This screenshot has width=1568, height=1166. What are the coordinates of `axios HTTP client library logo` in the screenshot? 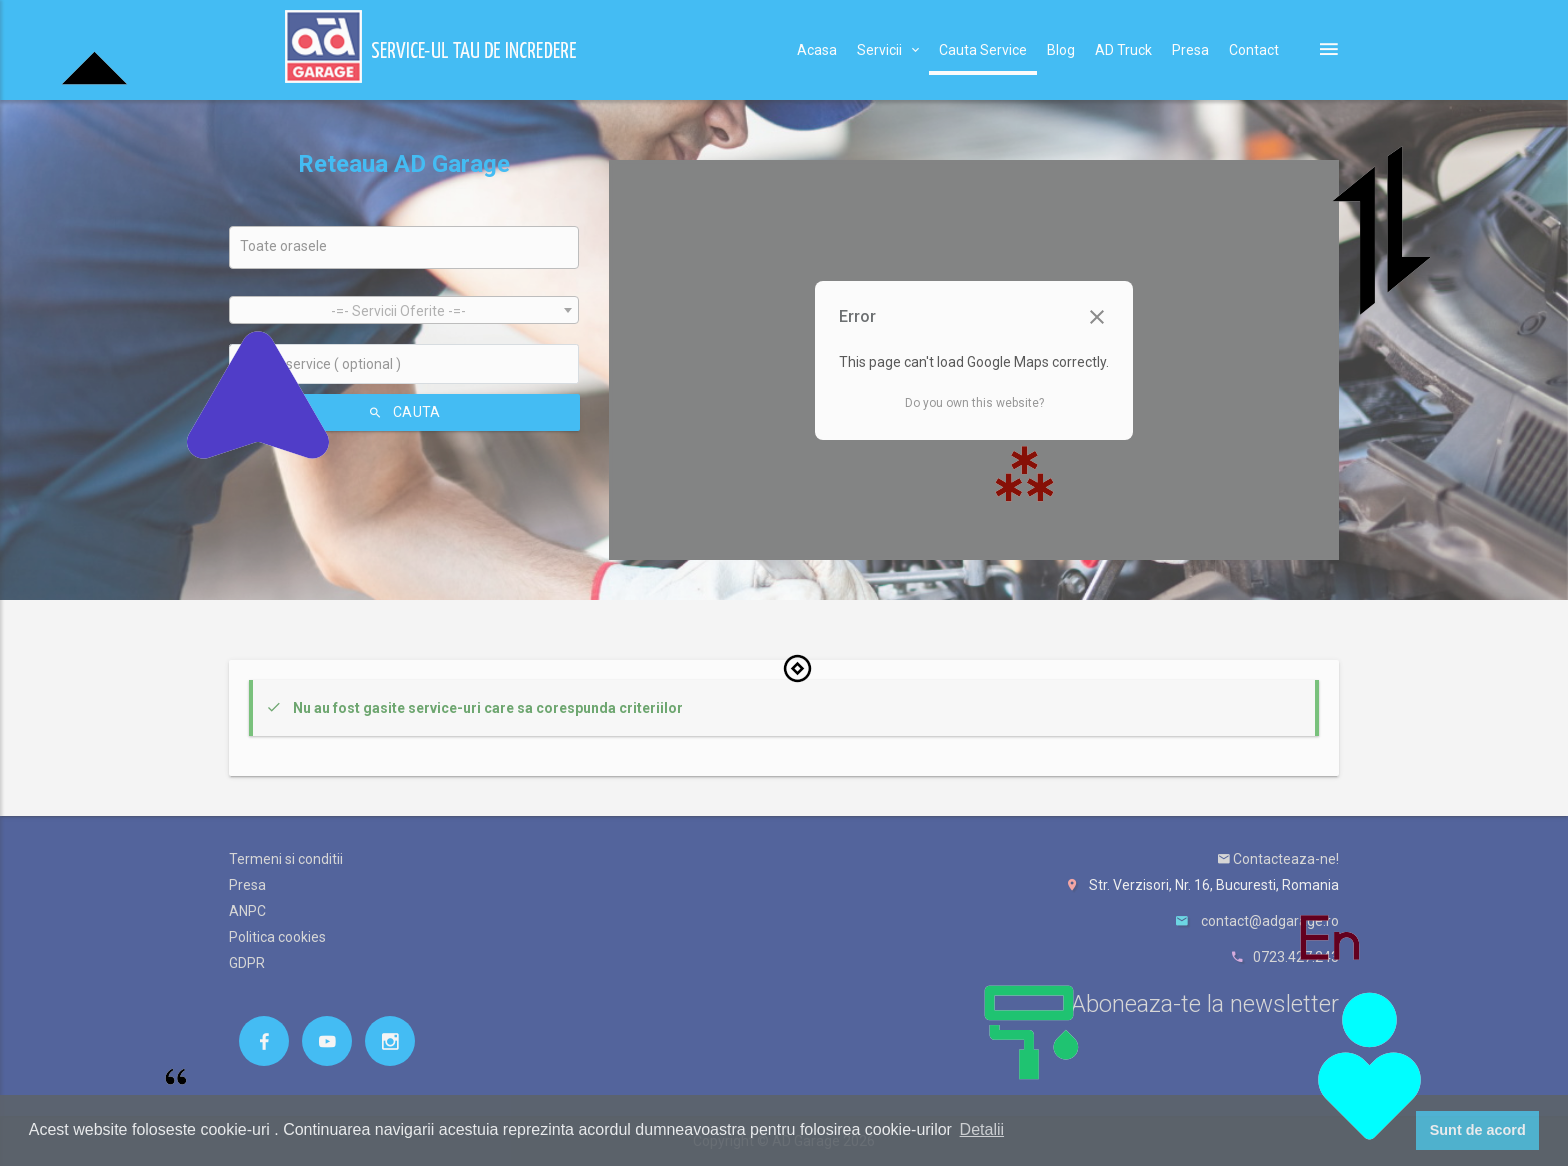 It's located at (1381, 230).